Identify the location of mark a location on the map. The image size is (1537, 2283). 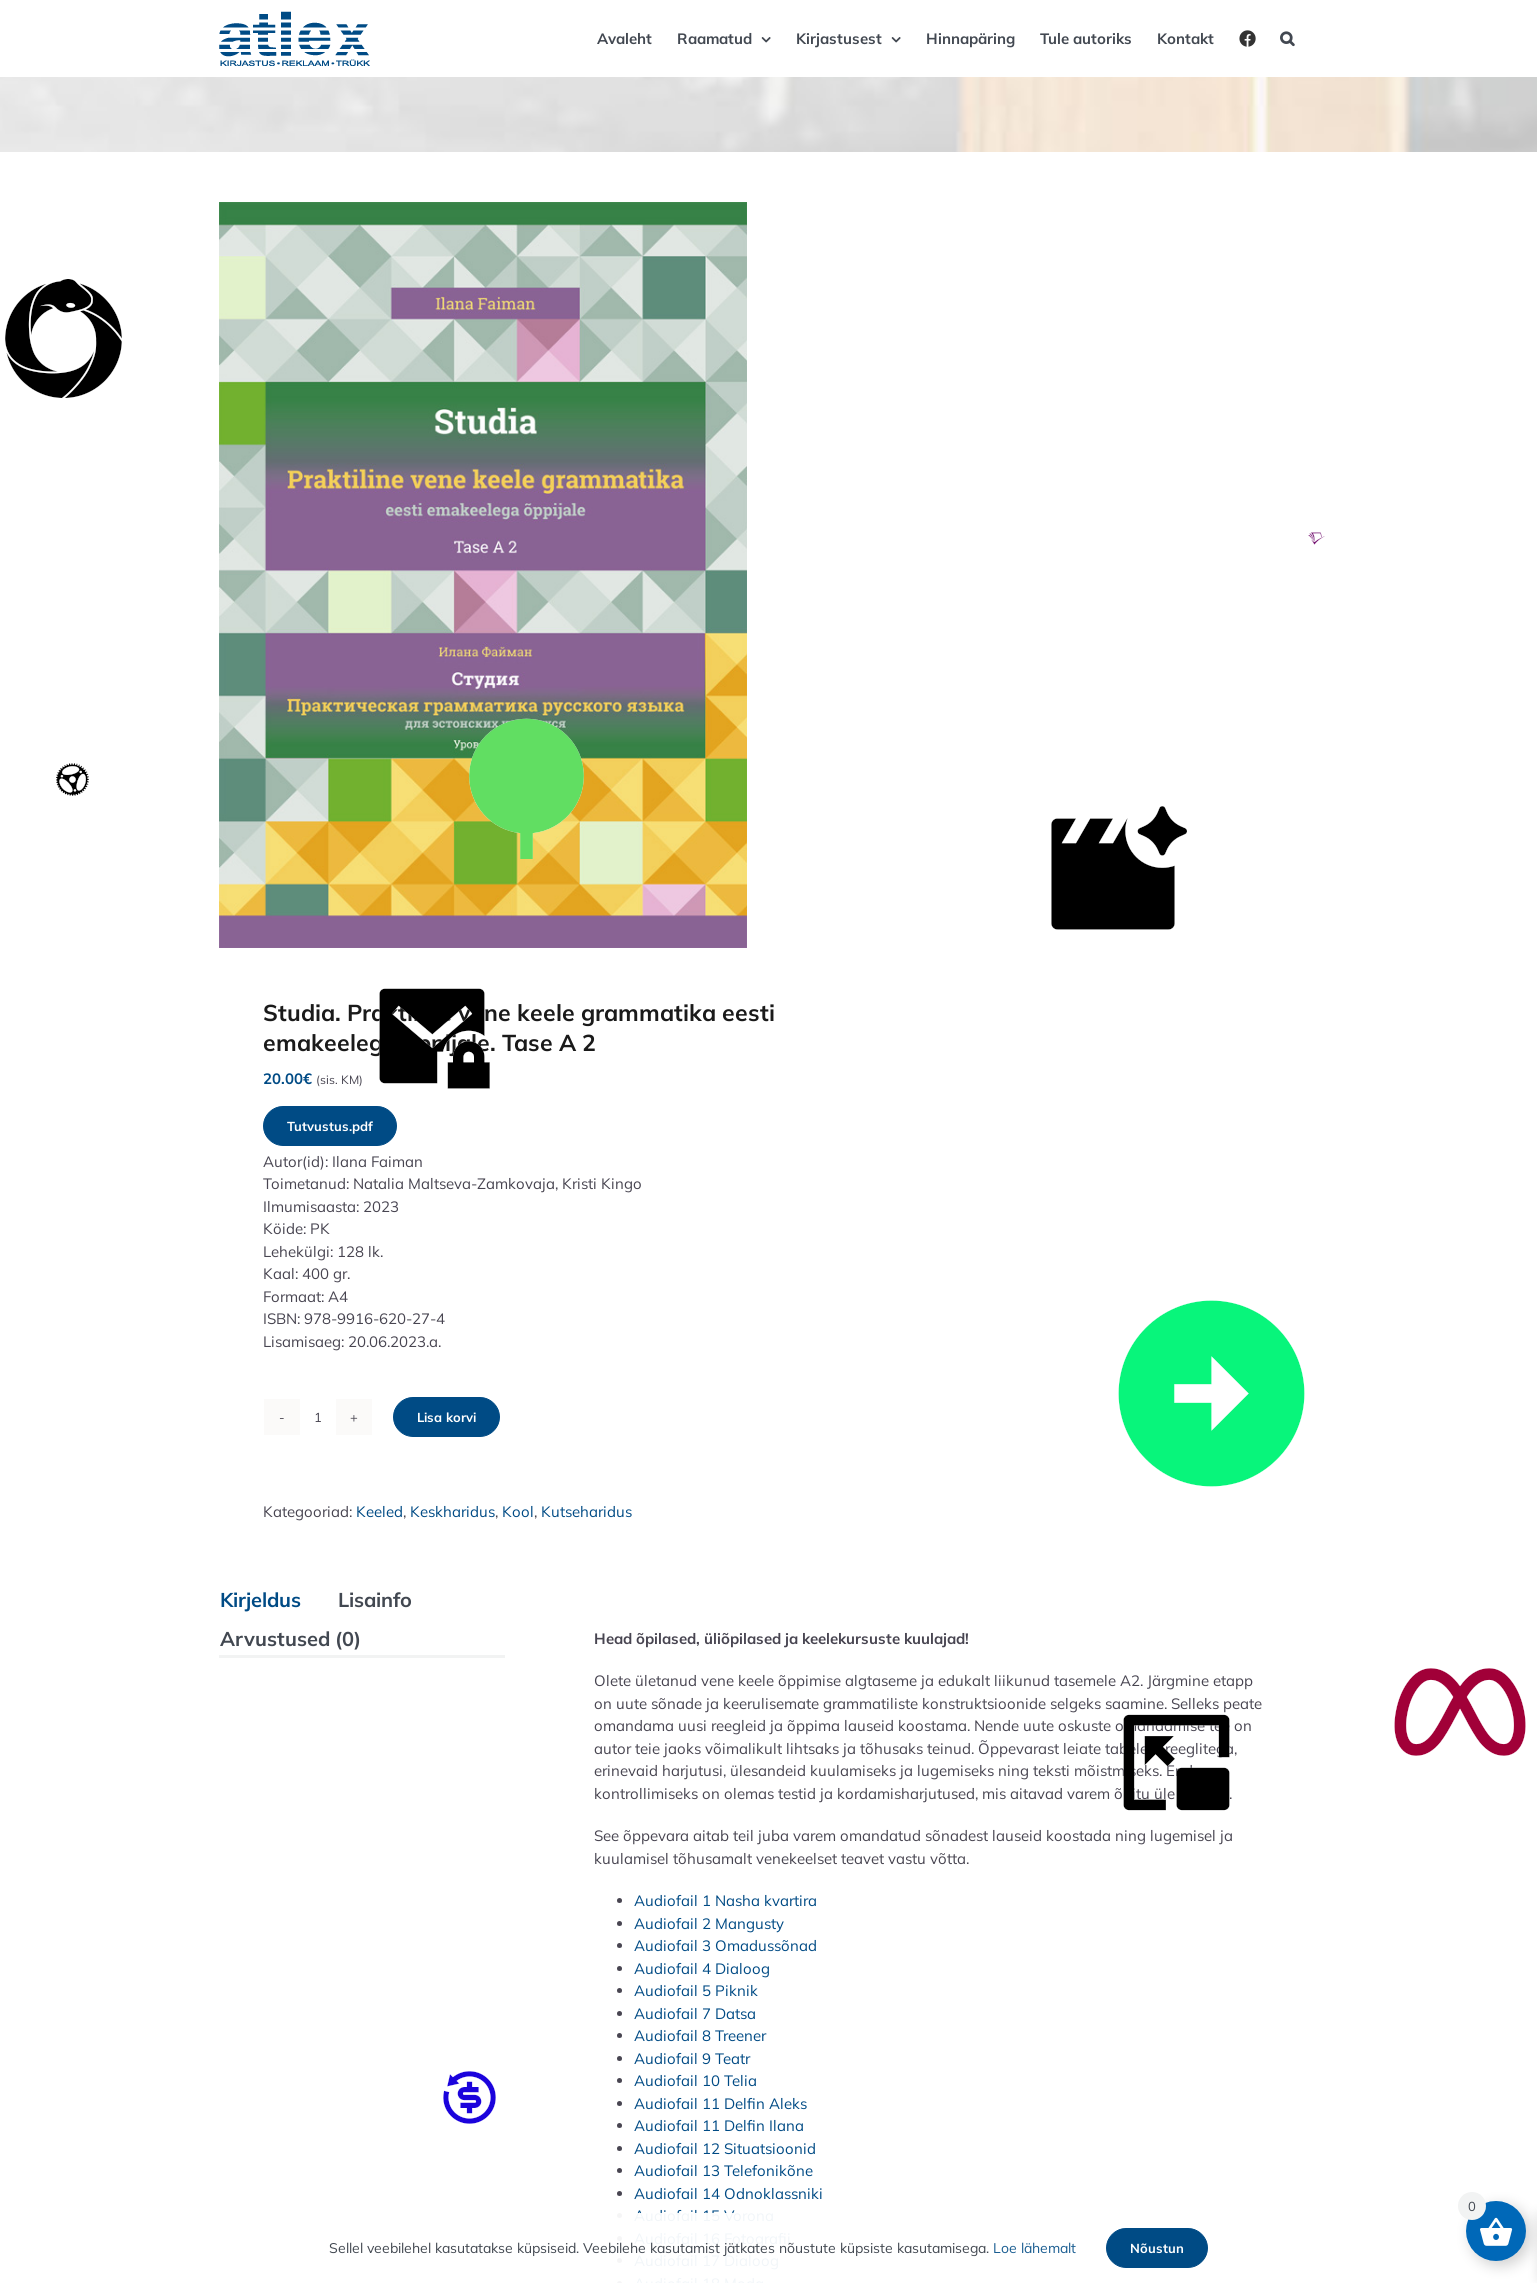
(526, 782).